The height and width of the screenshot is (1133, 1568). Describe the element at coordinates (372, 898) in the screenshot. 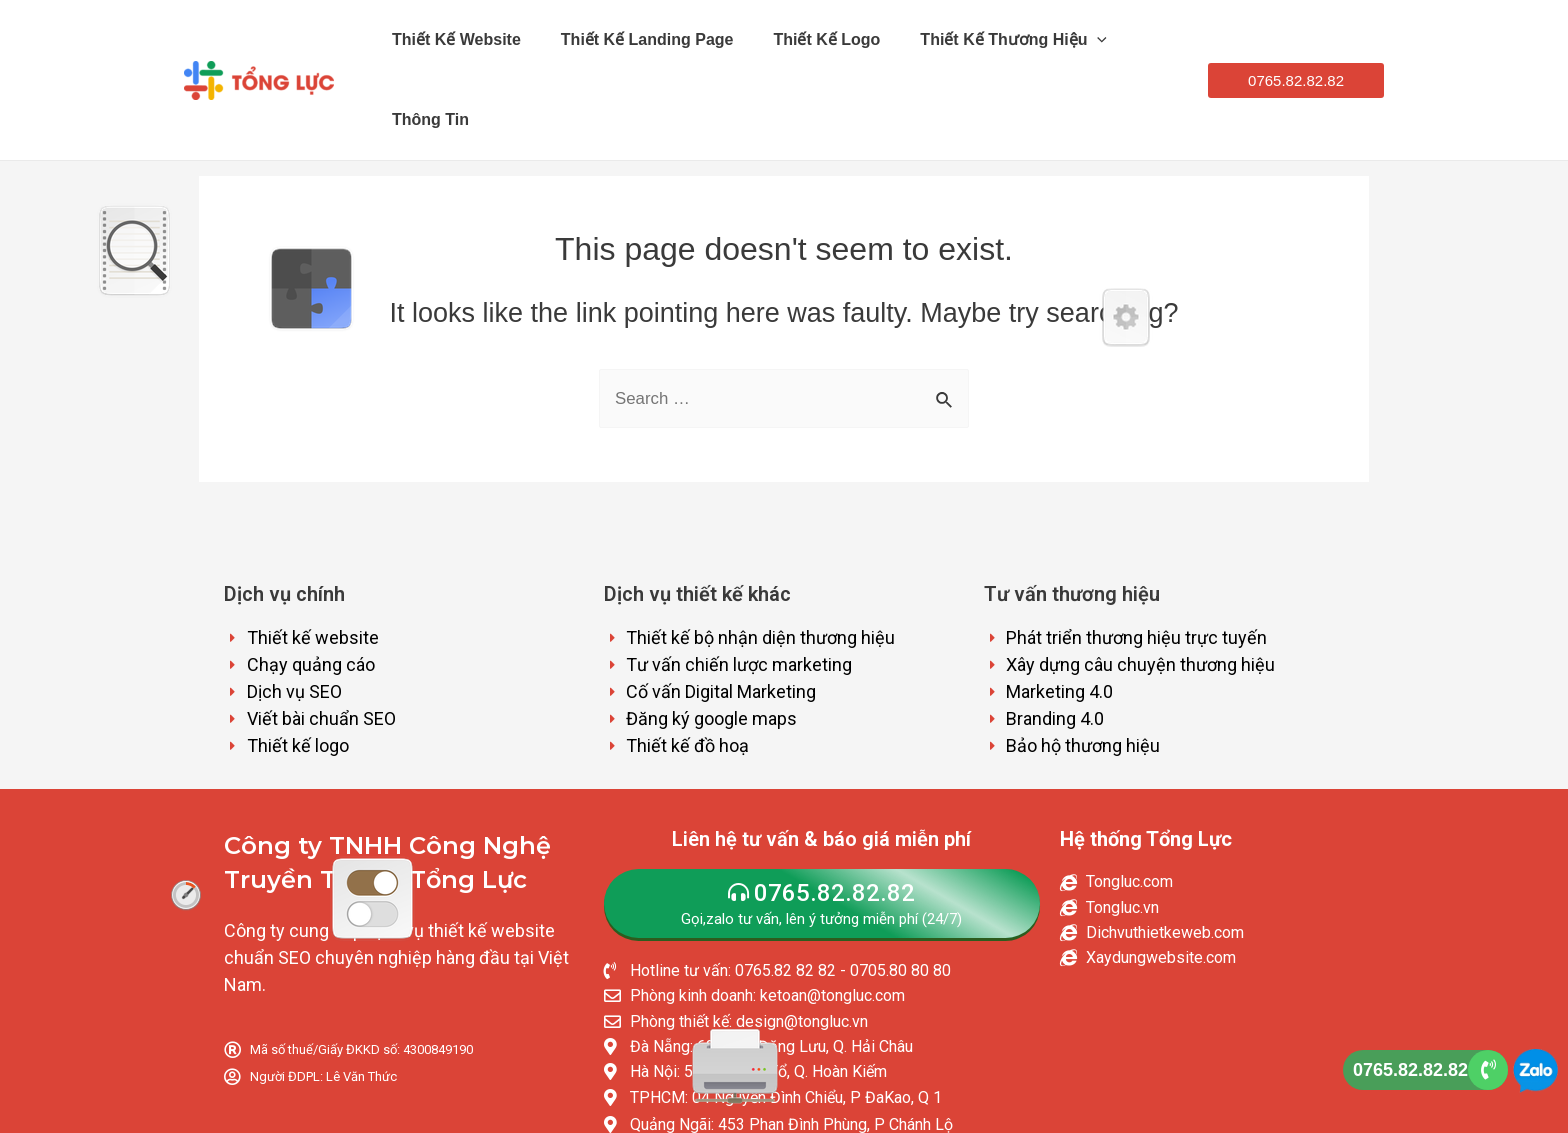

I see `open gnome tweaks to customize desktop settings` at that location.